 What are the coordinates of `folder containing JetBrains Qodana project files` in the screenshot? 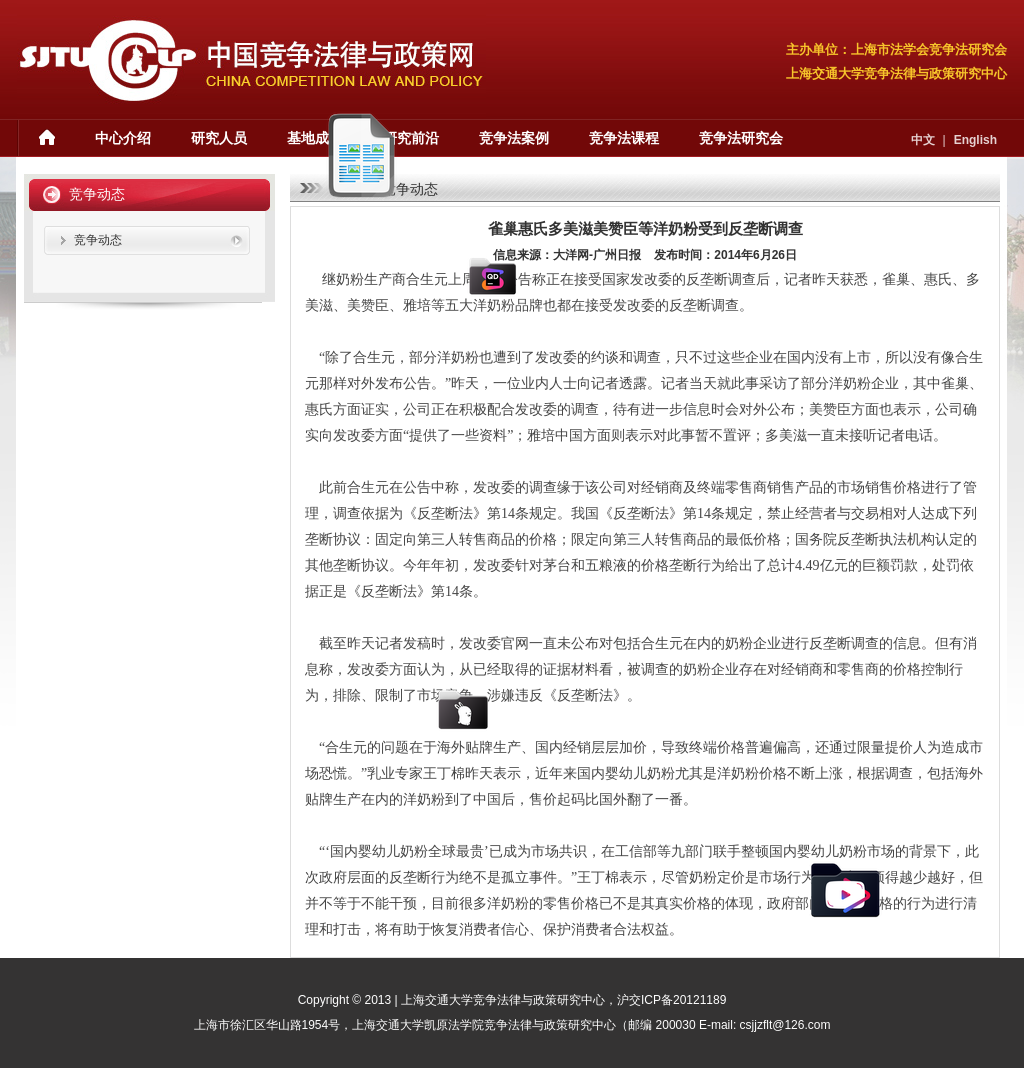 It's located at (492, 277).